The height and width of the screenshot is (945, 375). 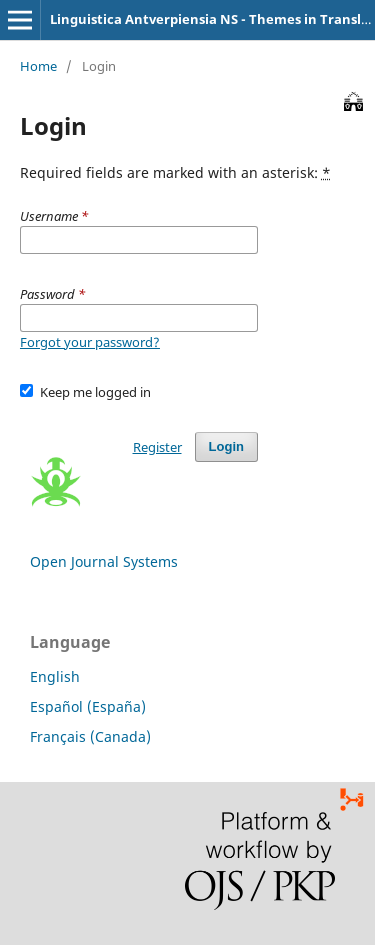 I want to click on open the crafting menu, so click(x=352, y=800).